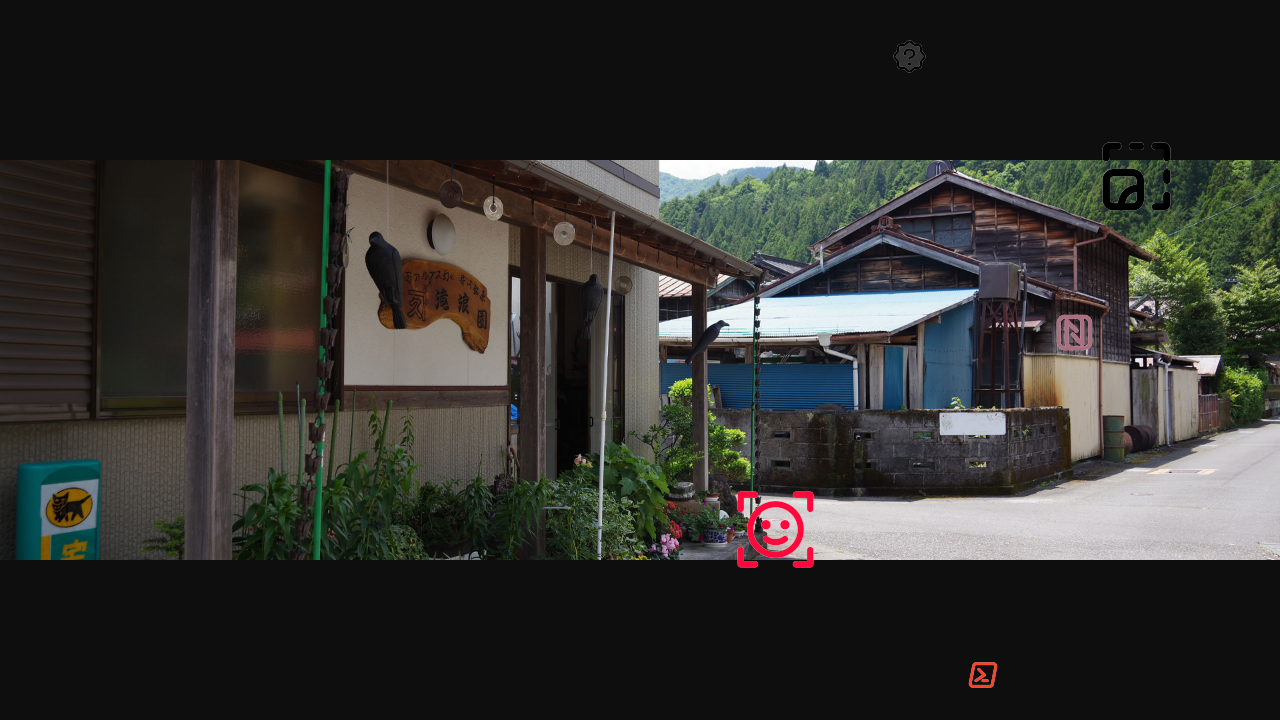 This screenshot has height=720, width=1280. What do you see at coordinates (775, 529) in the screenshot?
I see `scan face to unlock or authenticate` at bounding box center [775, 529].